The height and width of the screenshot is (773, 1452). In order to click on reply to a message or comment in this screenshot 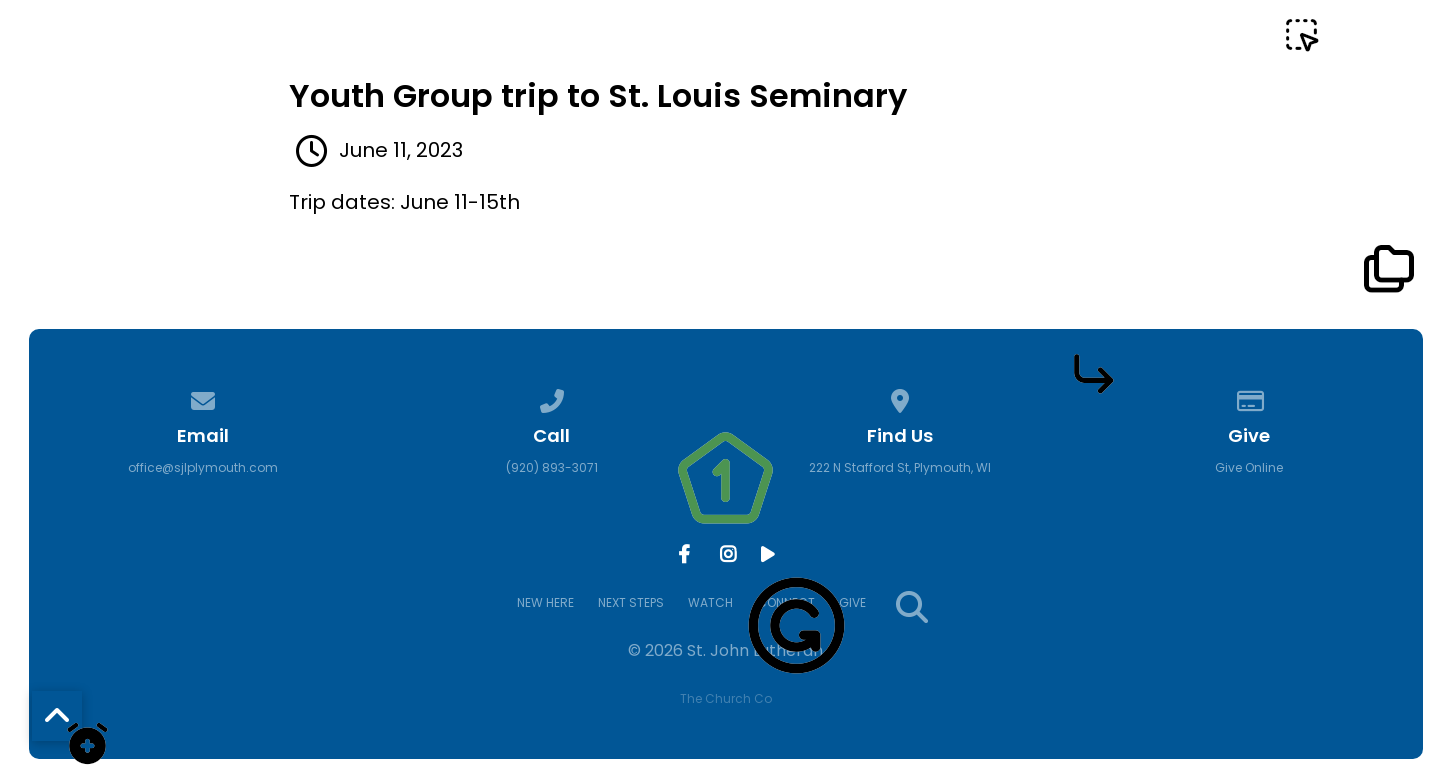, I will do `click(1092, 372)`.